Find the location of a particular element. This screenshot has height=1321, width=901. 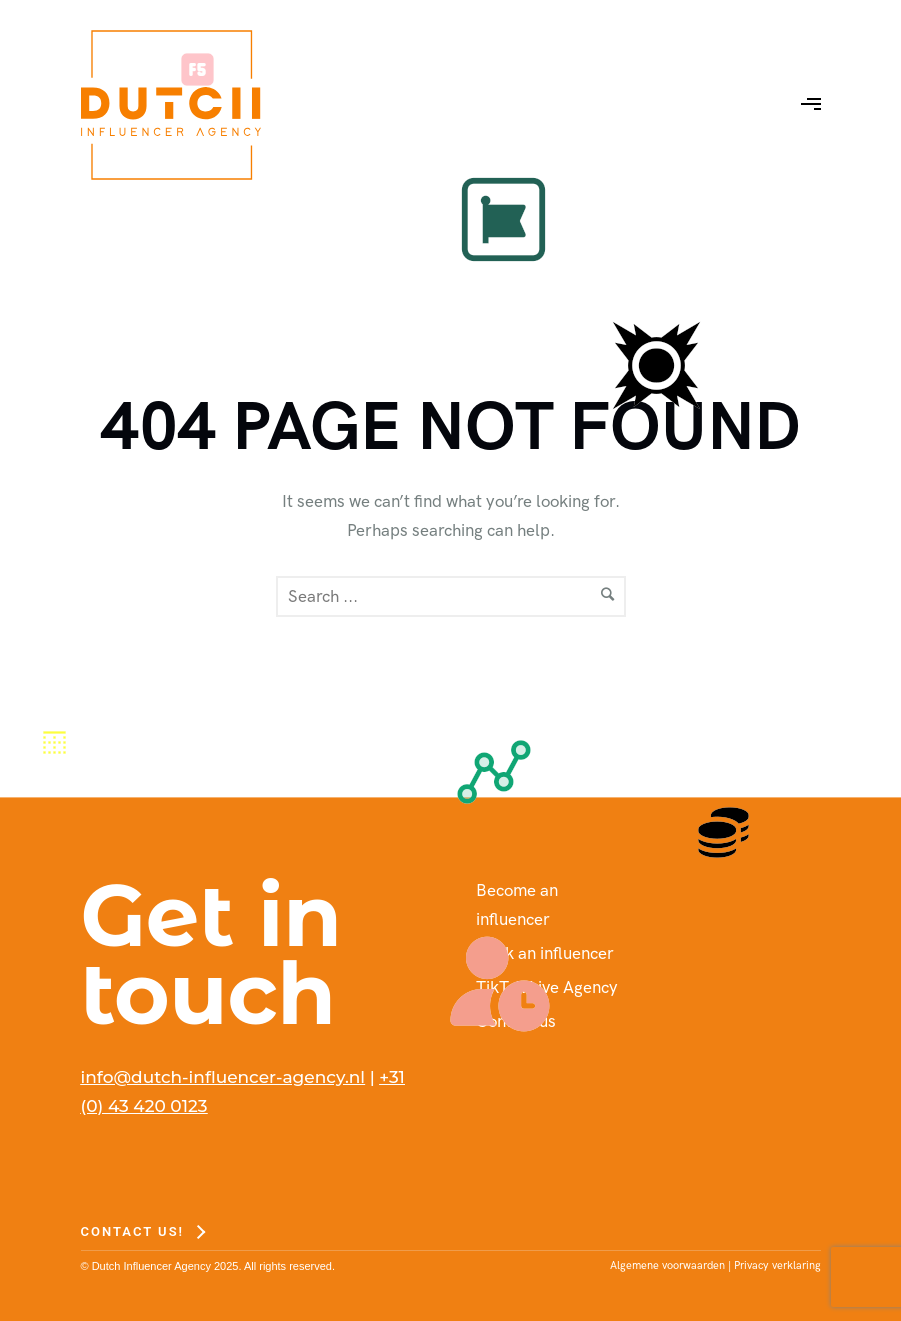

press F5 to refresh the page is located at coordinates (197, 69).